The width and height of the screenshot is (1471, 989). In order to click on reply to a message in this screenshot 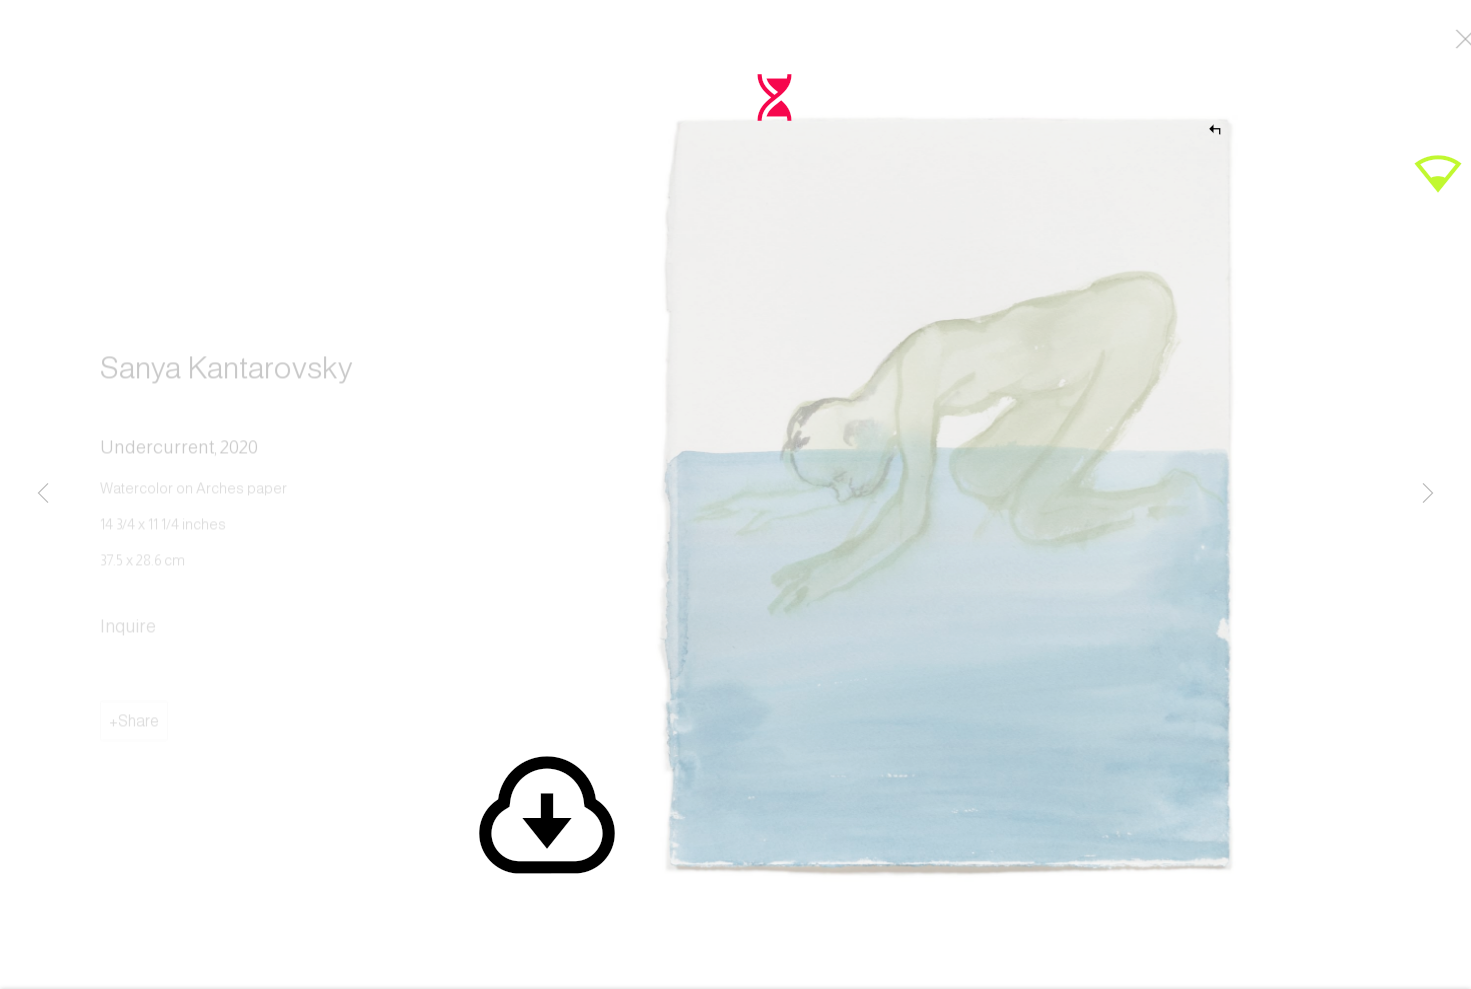, I will do `click(1215, 129)`.